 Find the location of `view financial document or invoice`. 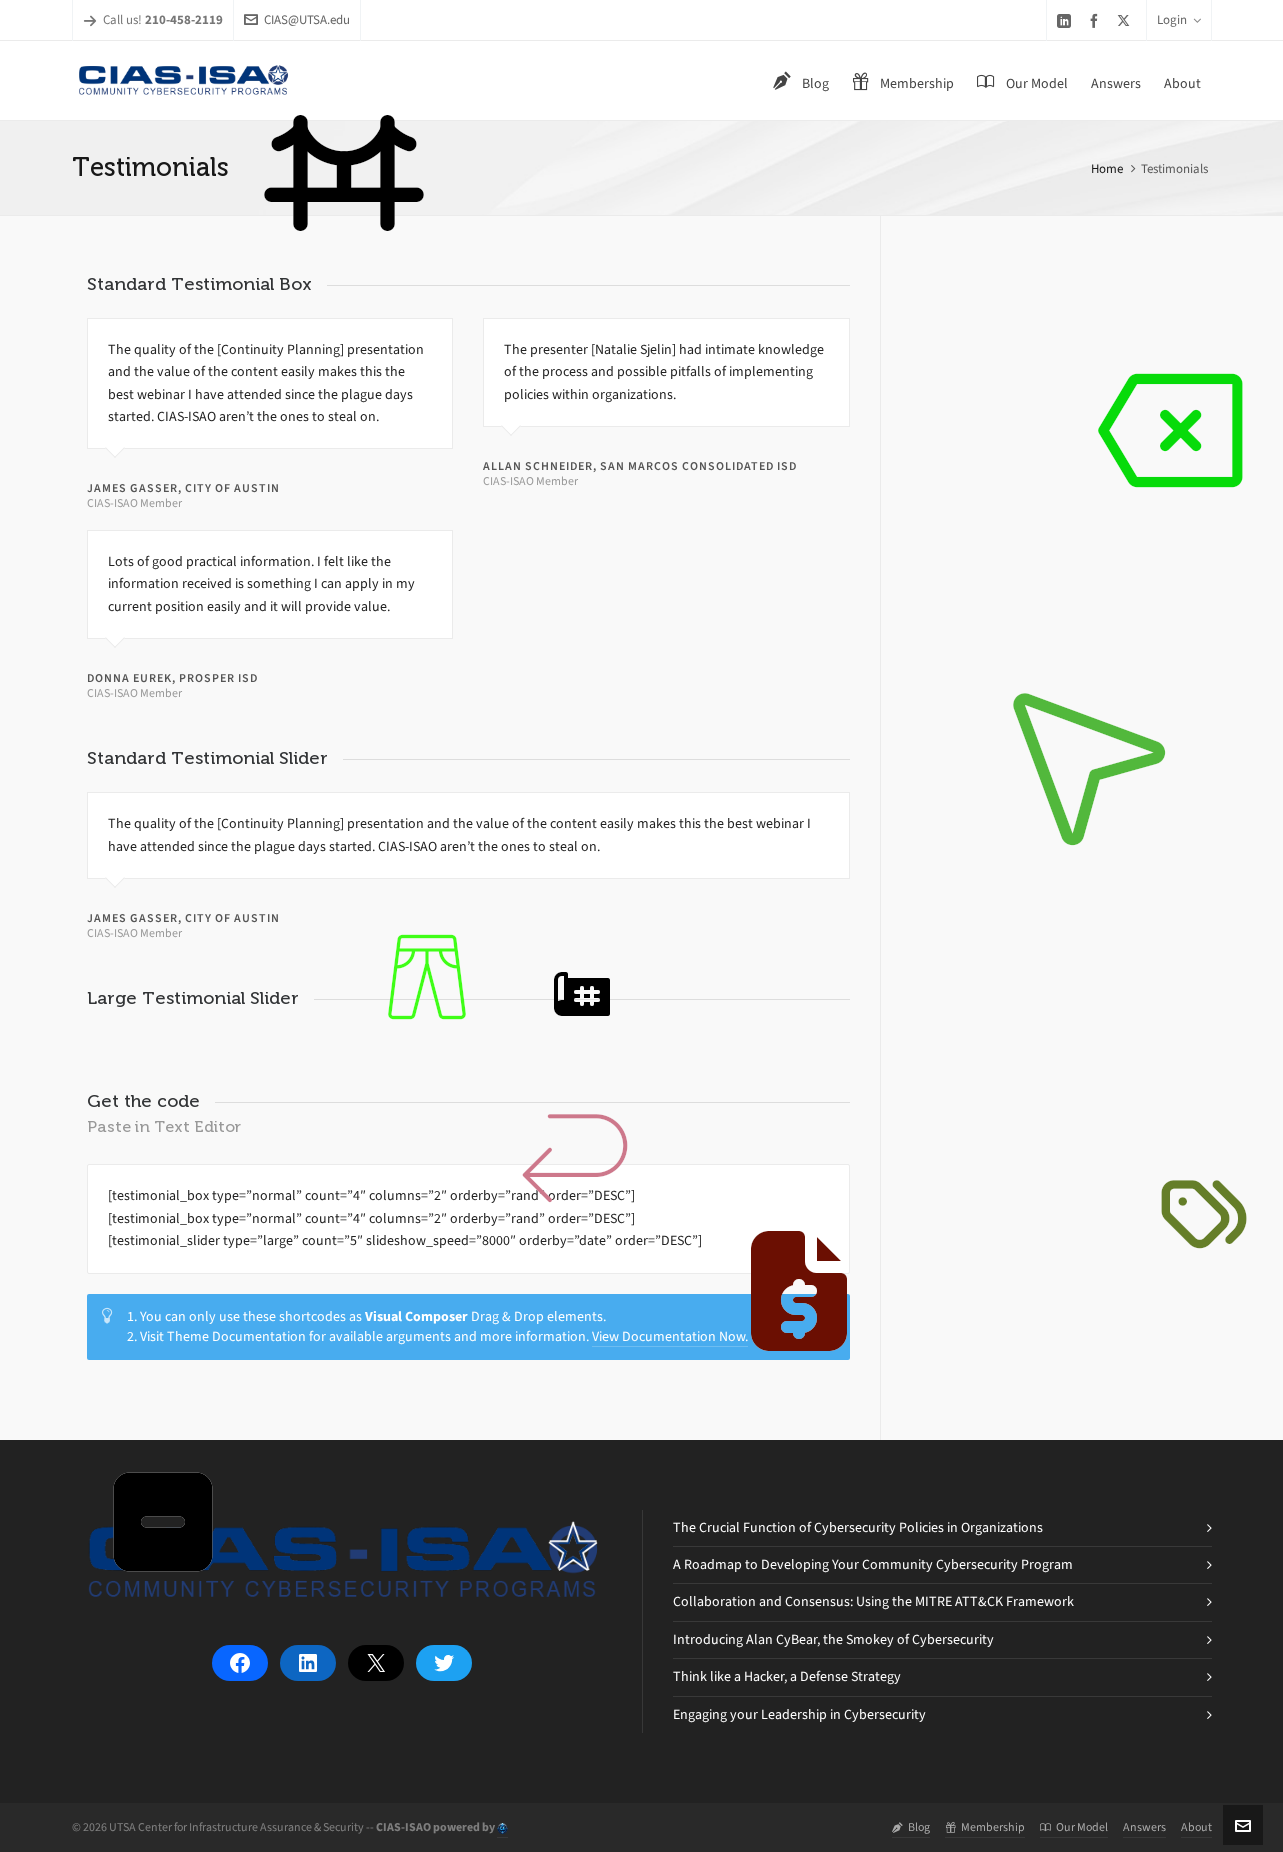

view financial document or invoice is located at coordinates (799, 1291).